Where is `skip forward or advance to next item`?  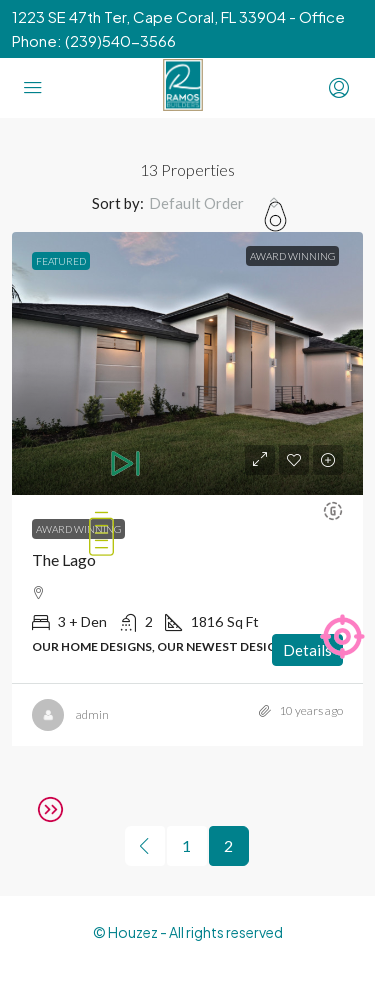 skip forward or advance to next item is located at coordinates (50, 809).